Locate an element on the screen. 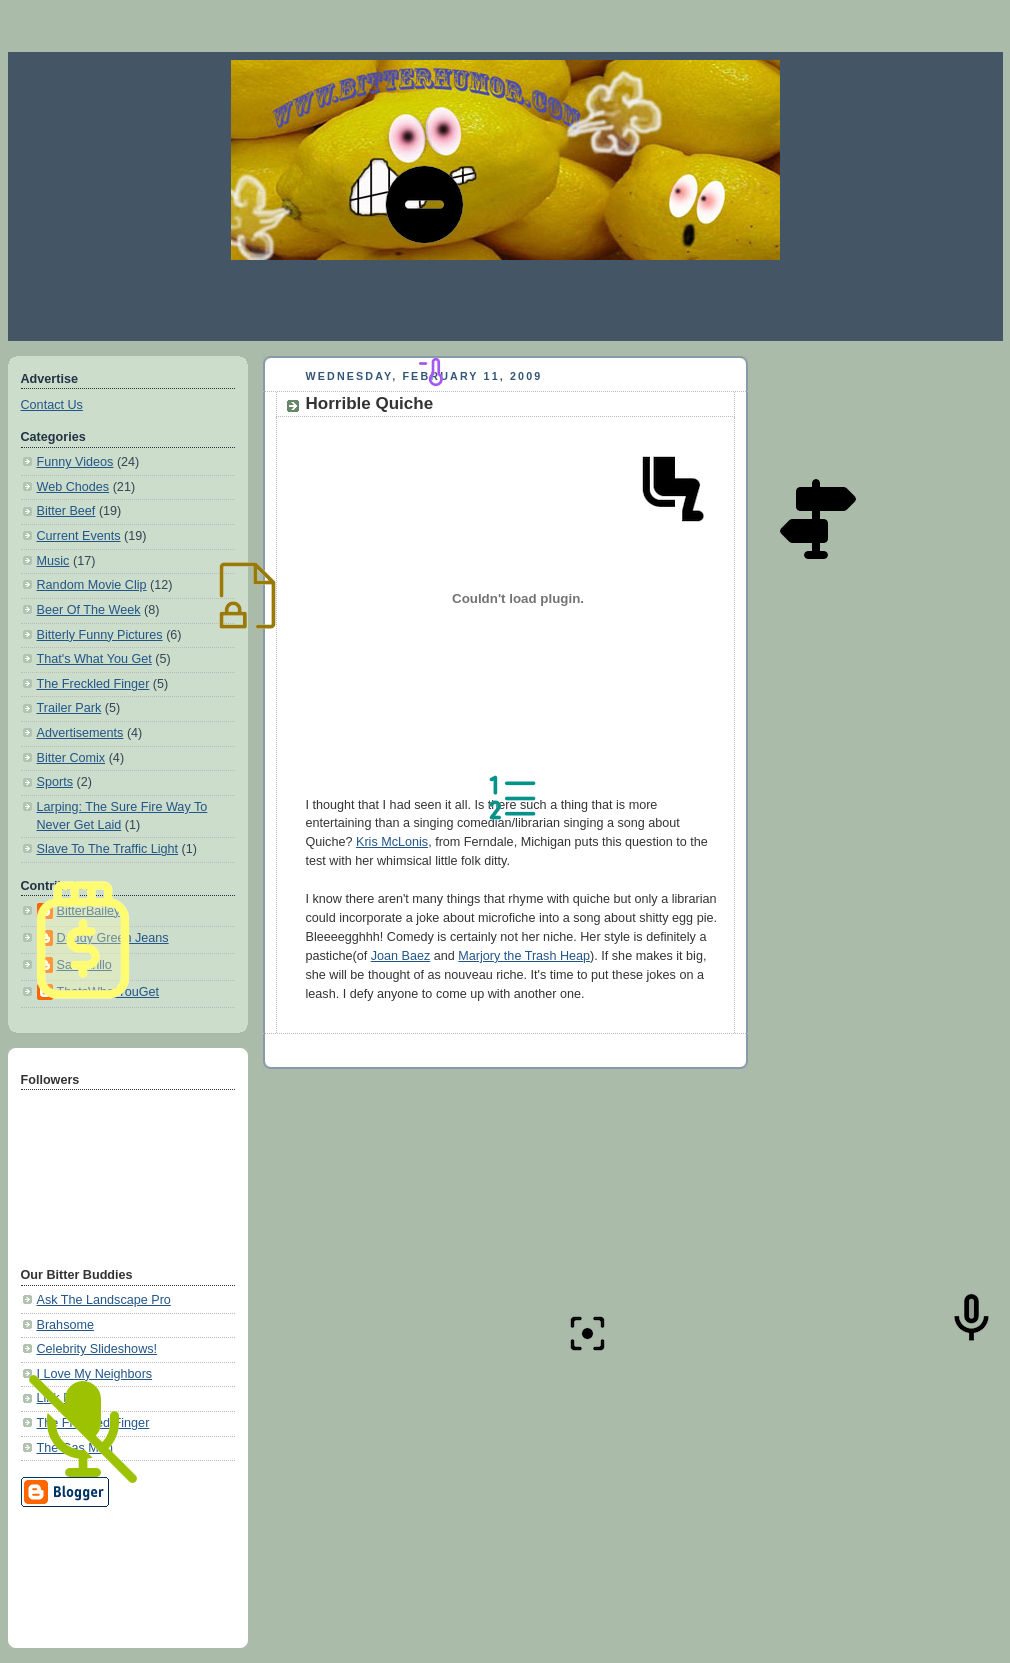  send a tip or donation is located at coordinates (83, 940).